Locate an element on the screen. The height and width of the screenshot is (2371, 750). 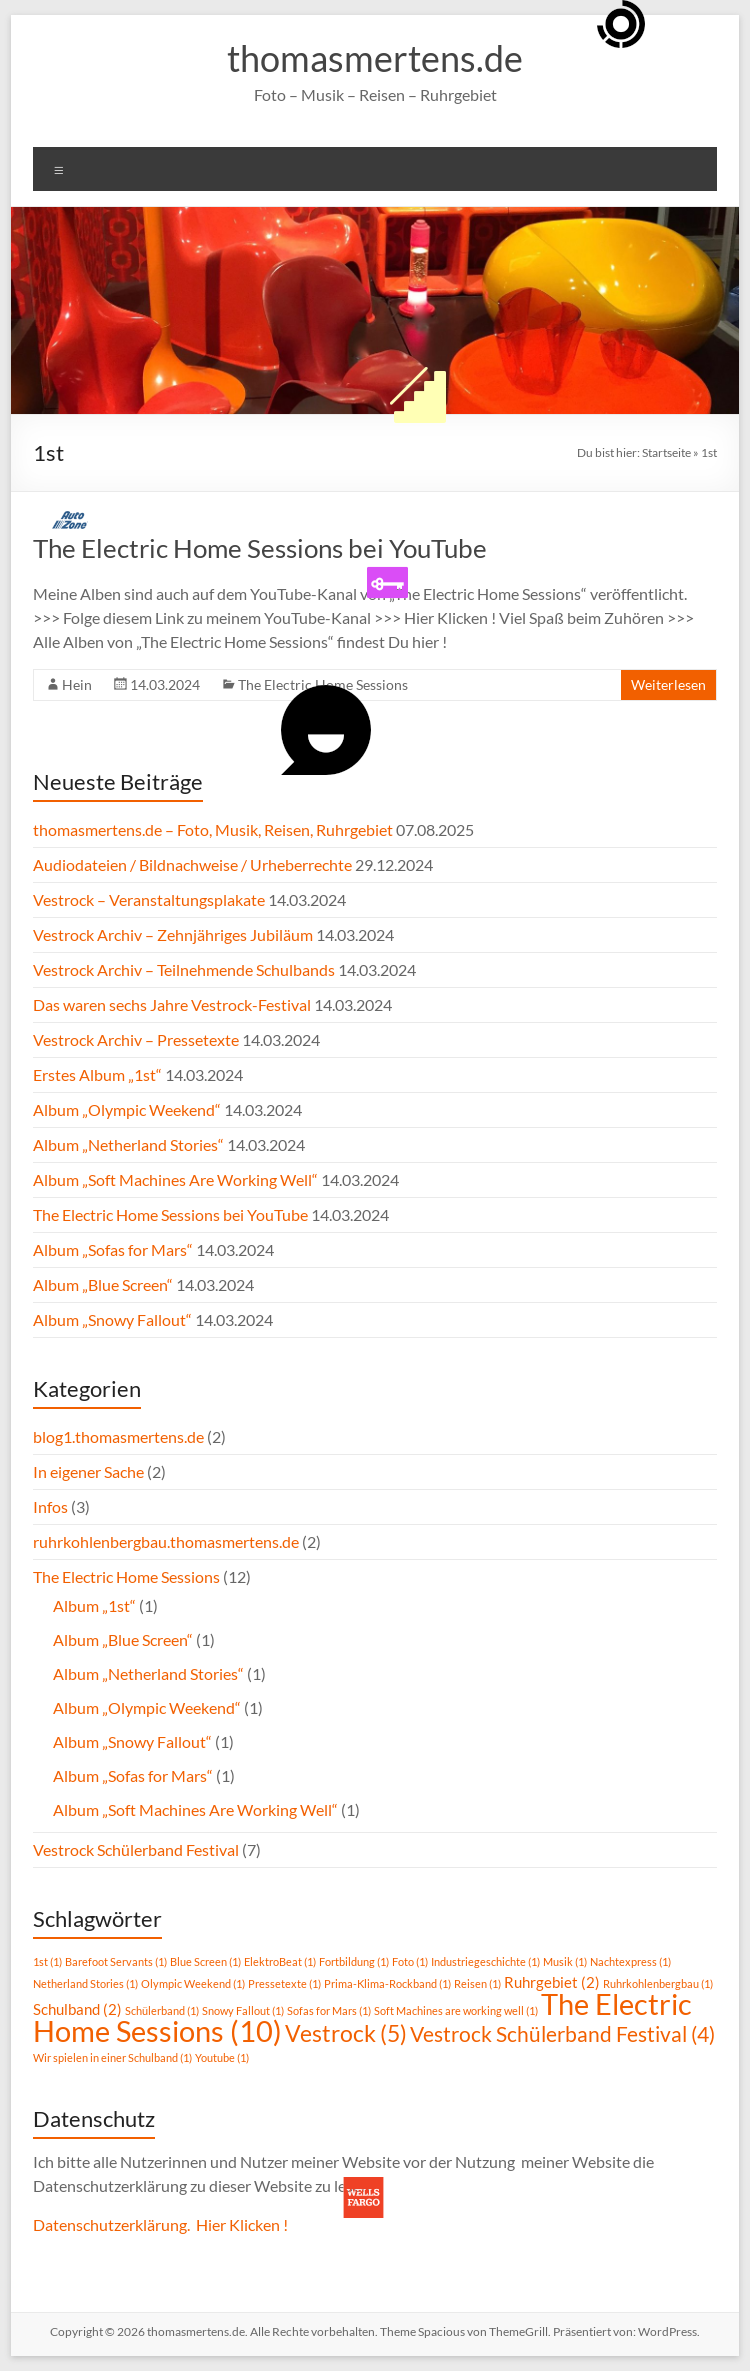
open chat with friendly support is located at coordinates (326, 730).